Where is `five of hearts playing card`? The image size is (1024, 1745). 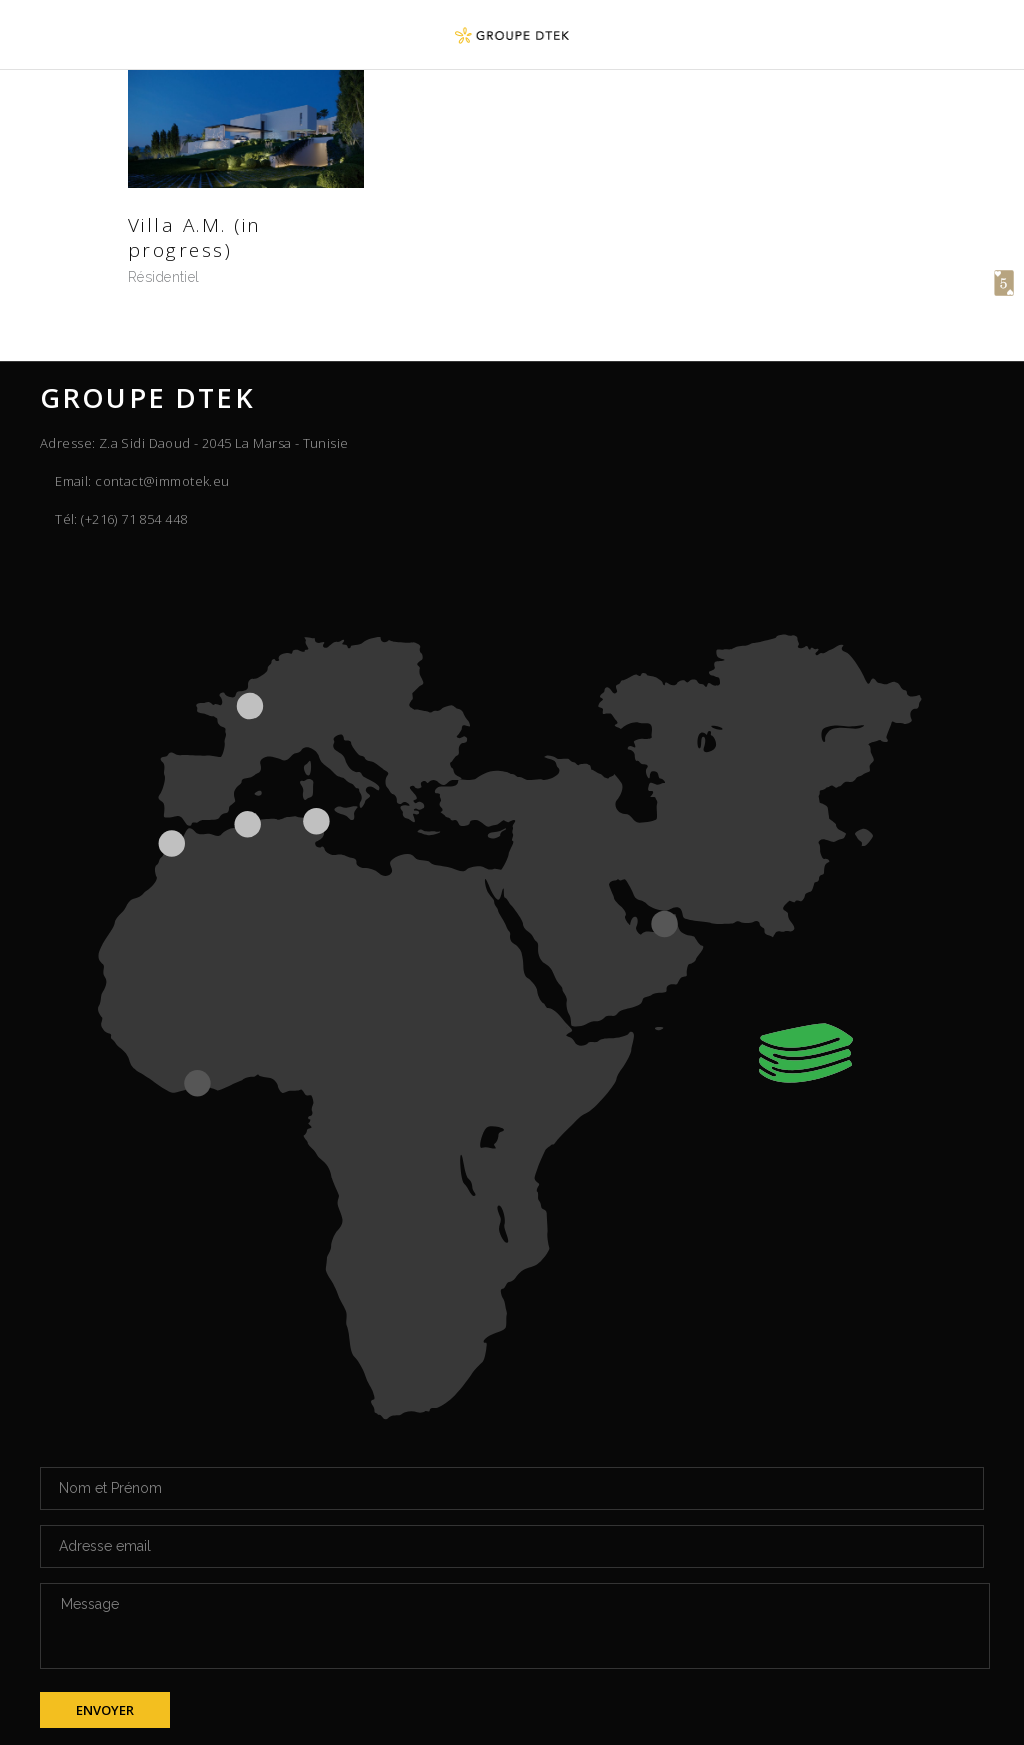 five of hearts playing card is located at coordinates (1004, 283).